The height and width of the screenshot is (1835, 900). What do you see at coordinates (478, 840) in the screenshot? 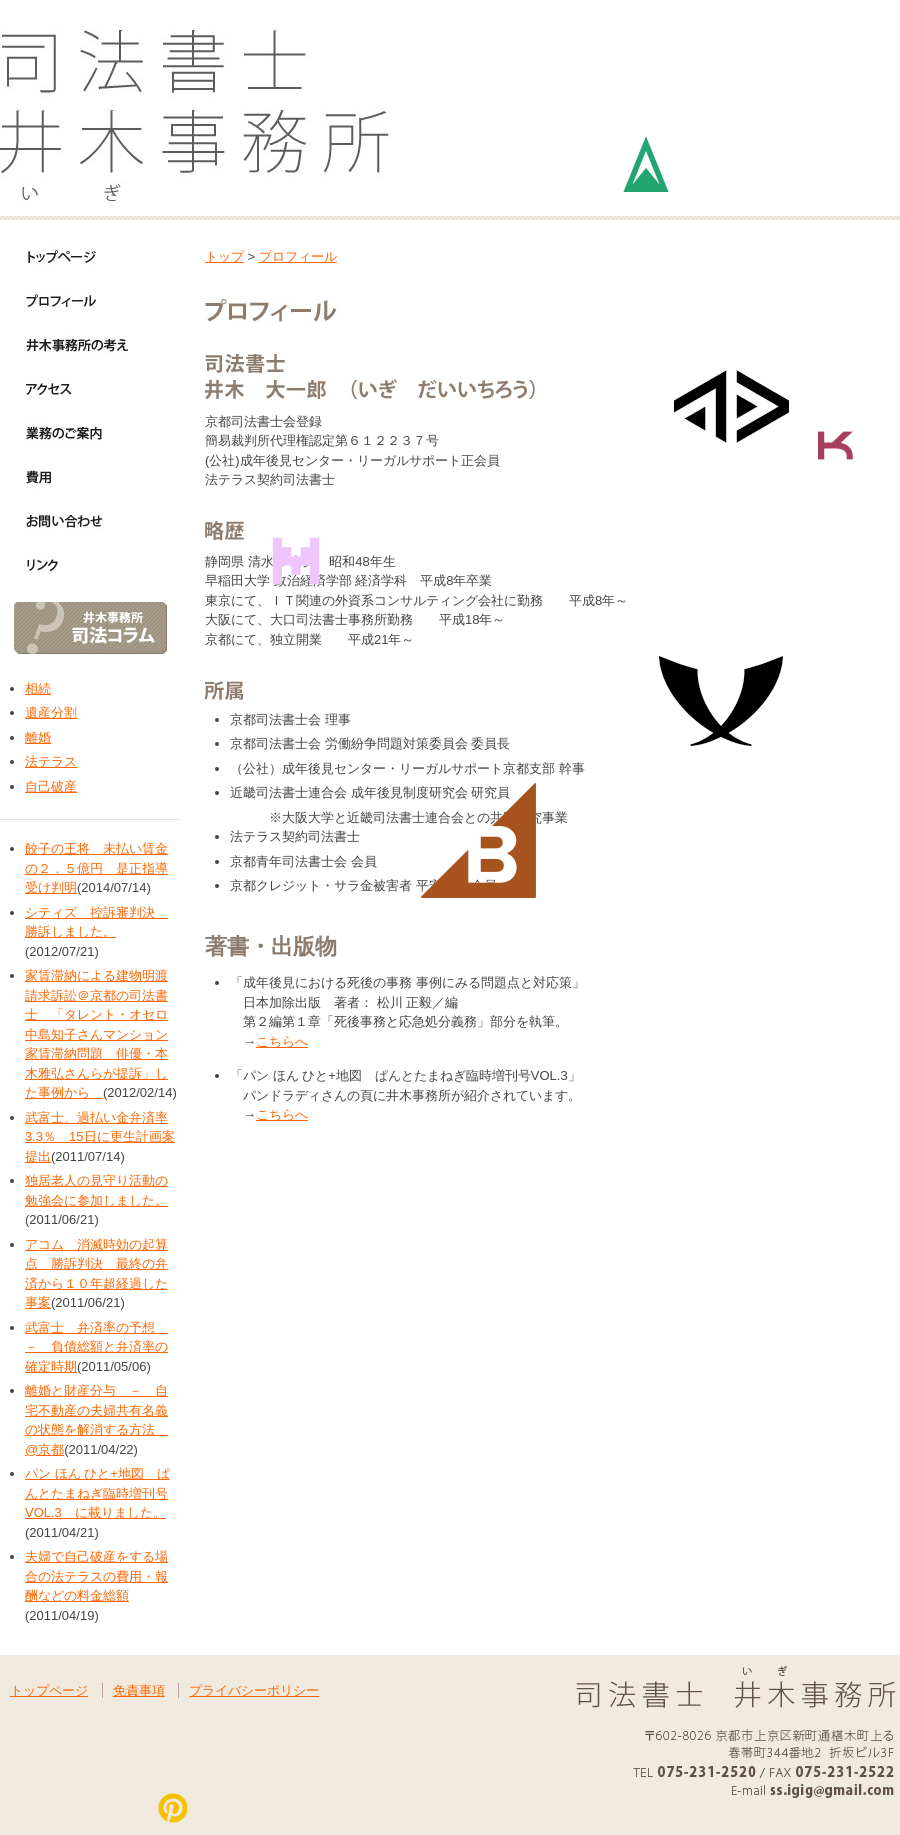
I see `bigcommerce platform logo` at bounding box center [478, 840].